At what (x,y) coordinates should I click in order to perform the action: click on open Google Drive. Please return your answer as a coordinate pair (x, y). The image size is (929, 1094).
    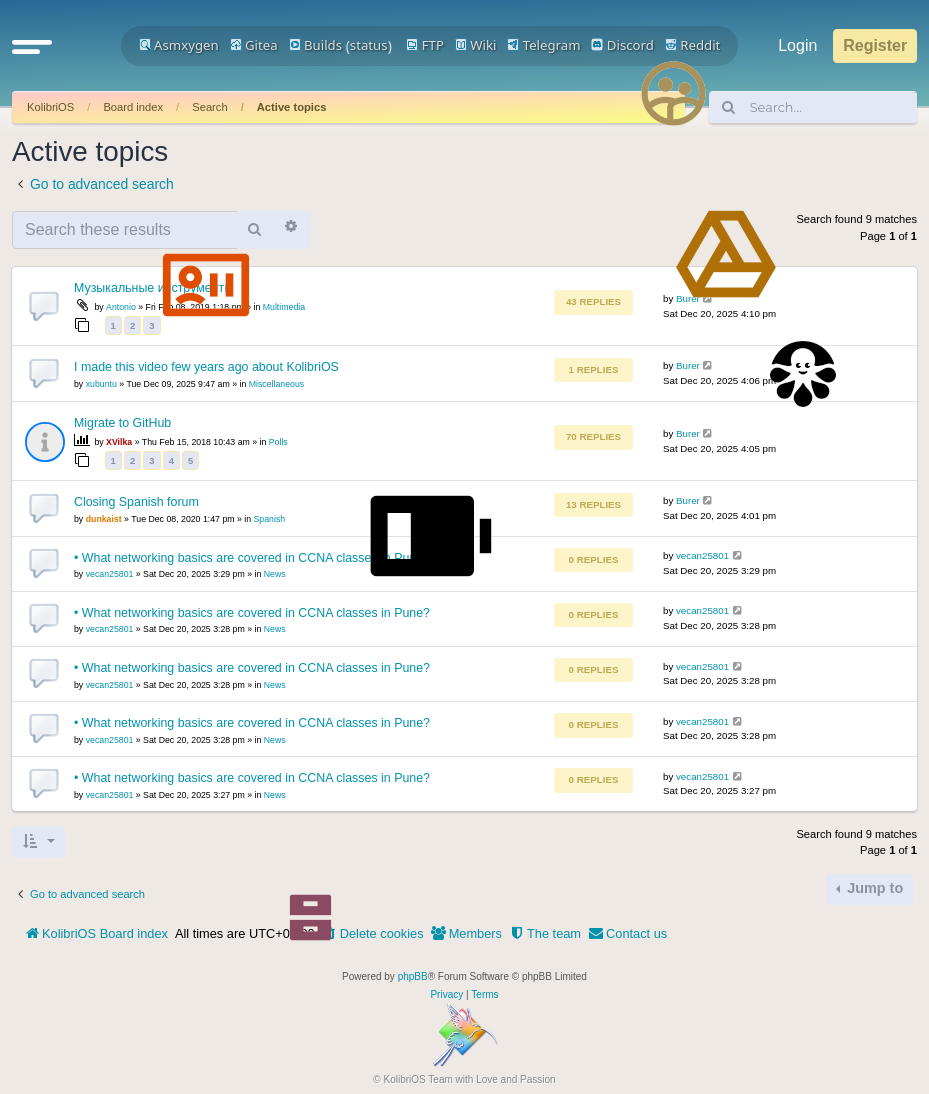
    Looking at the image, I should click on (726, 255).